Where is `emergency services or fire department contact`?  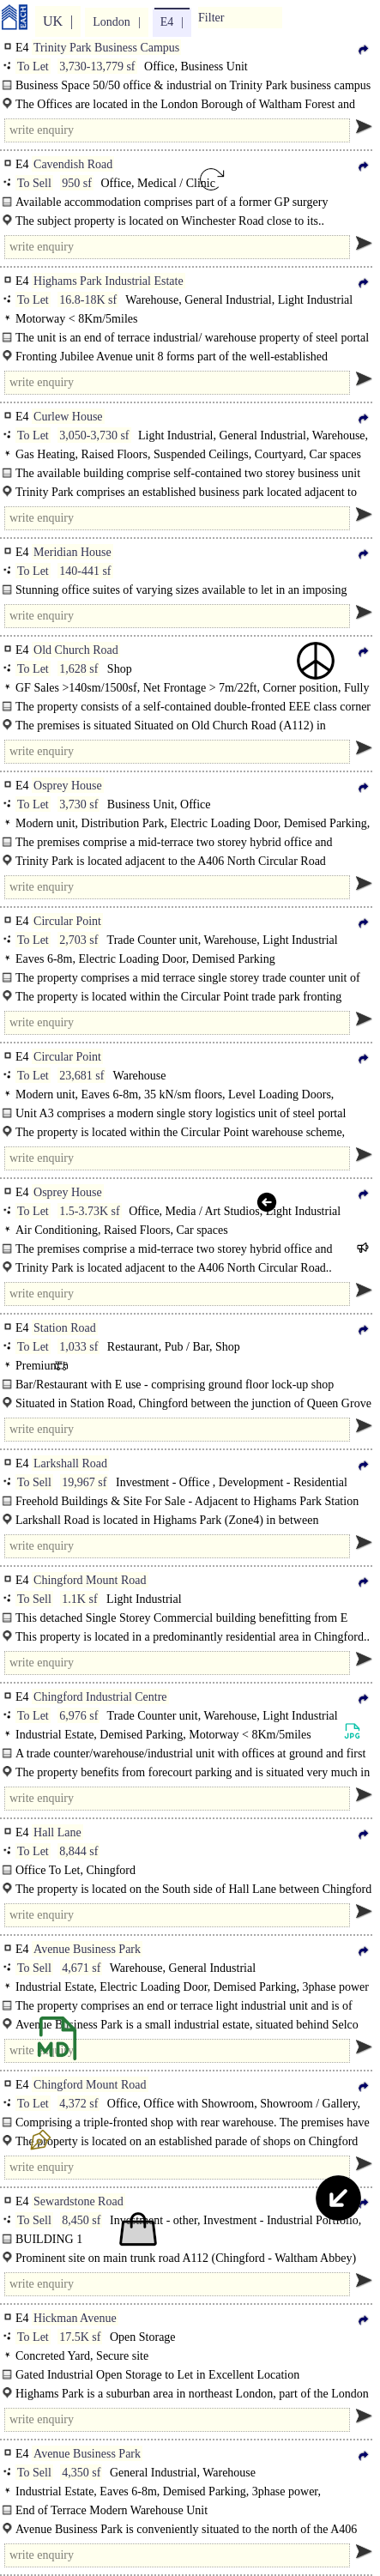
emergency services or fire department contact is located at coordinates (61, 1365).